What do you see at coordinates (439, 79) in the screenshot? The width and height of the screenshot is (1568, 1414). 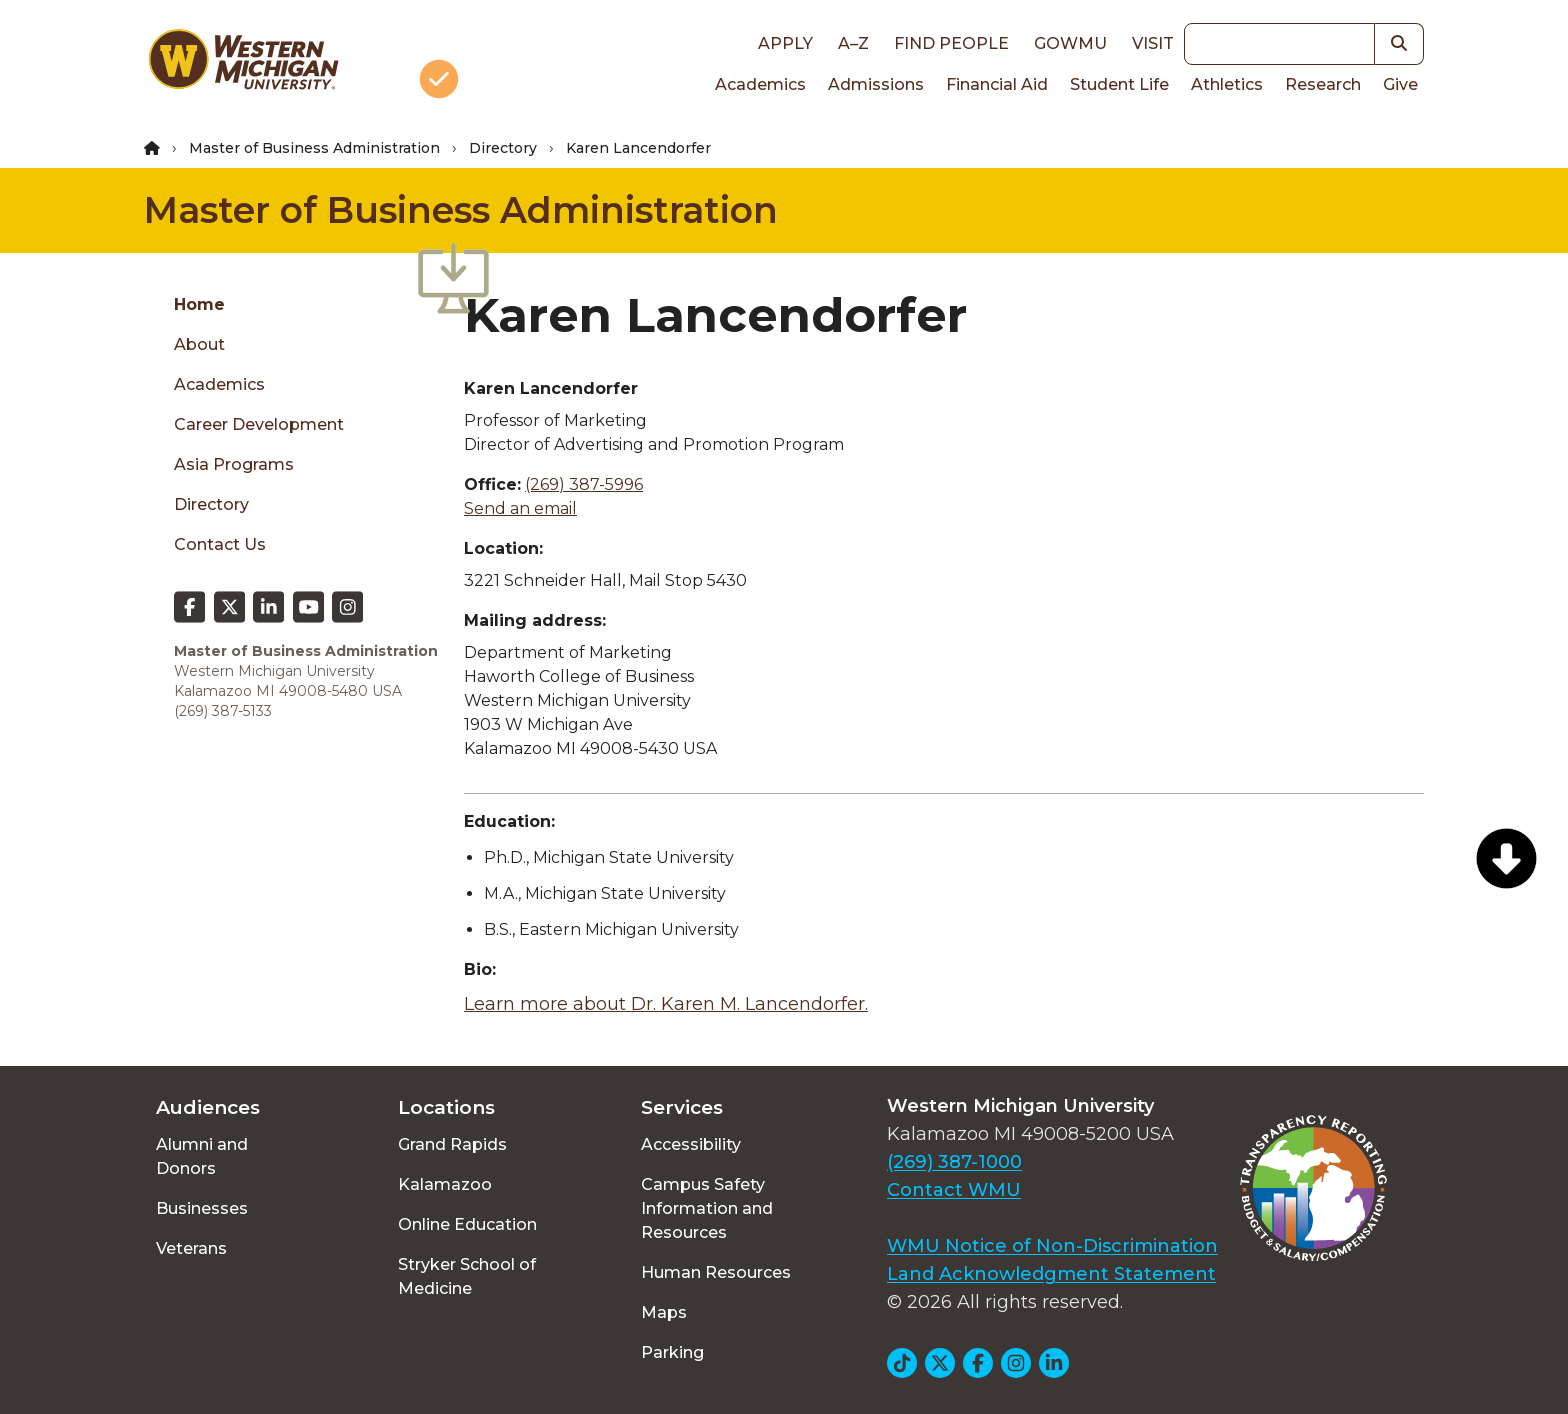 I see `indicates successful completion or confirmation` at bounding box center [439, 79].